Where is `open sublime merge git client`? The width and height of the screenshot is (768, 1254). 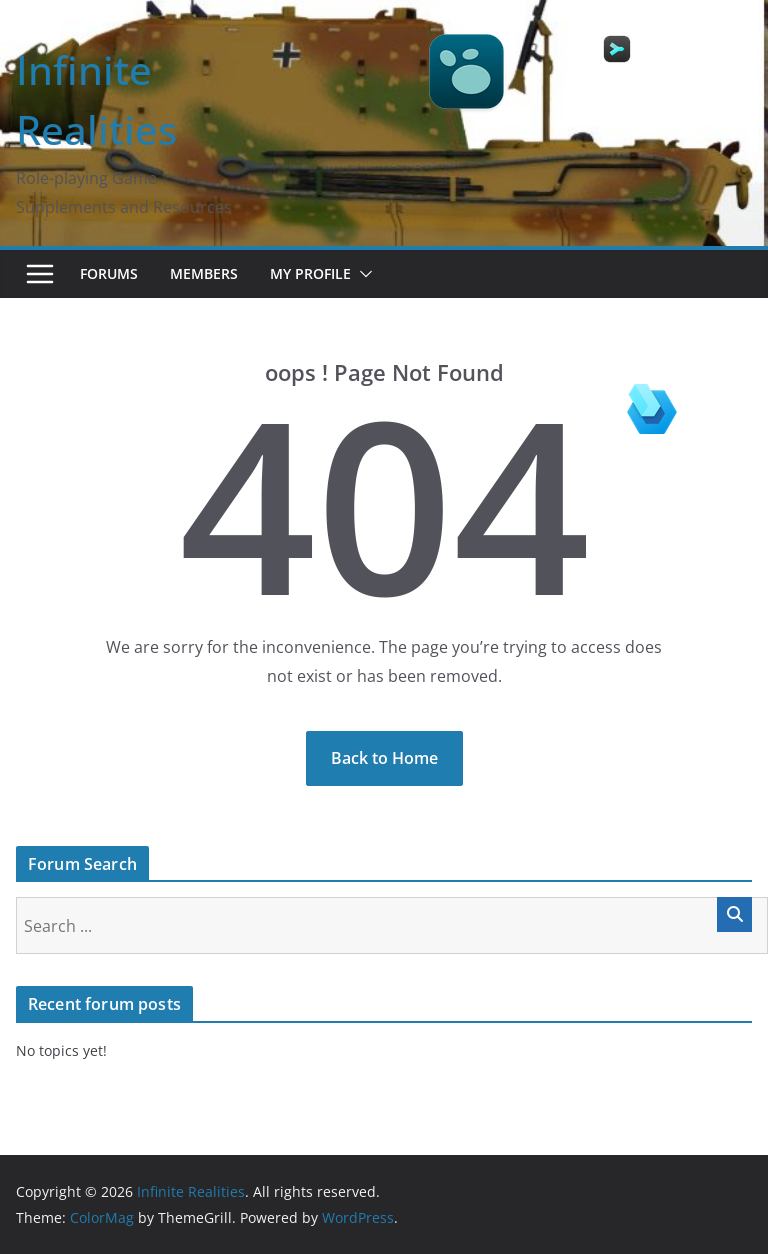 open sublime merge git client is located at coordinates (617, 49).